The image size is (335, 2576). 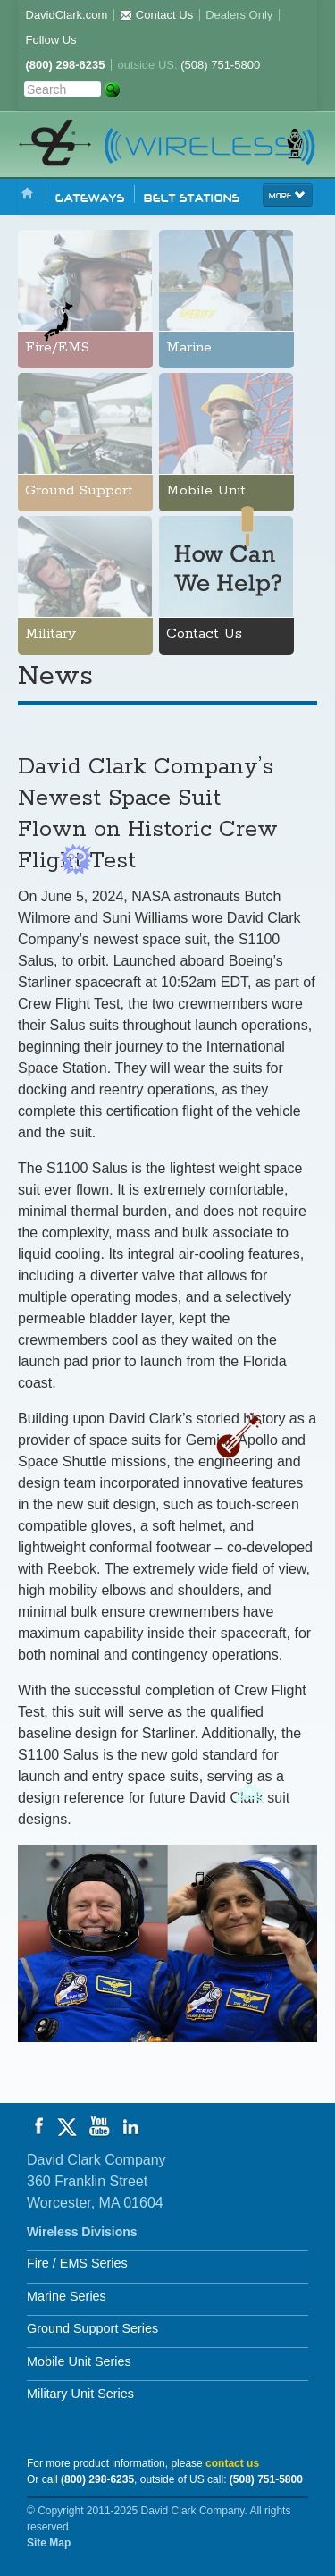 I want to click on indicates a surprise enemy encounter or ambush, so click(x=76, y=859).